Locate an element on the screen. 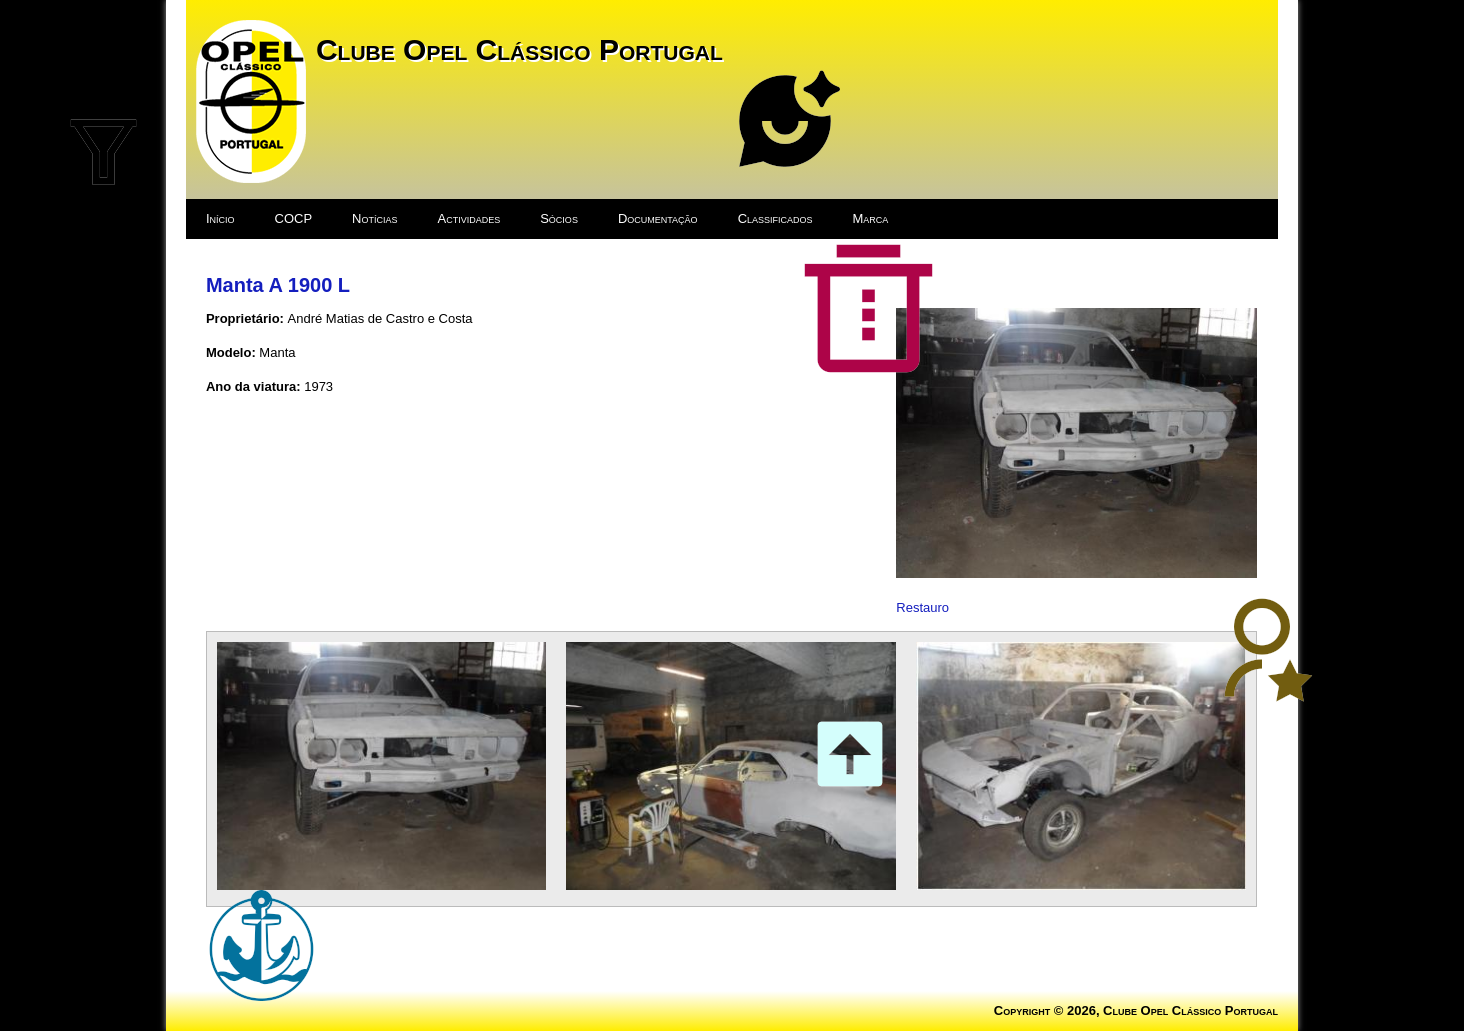 Image resolution: width=1464 pixels, height=1031 pixels. delete selected item is located at coordinates (868, 308).